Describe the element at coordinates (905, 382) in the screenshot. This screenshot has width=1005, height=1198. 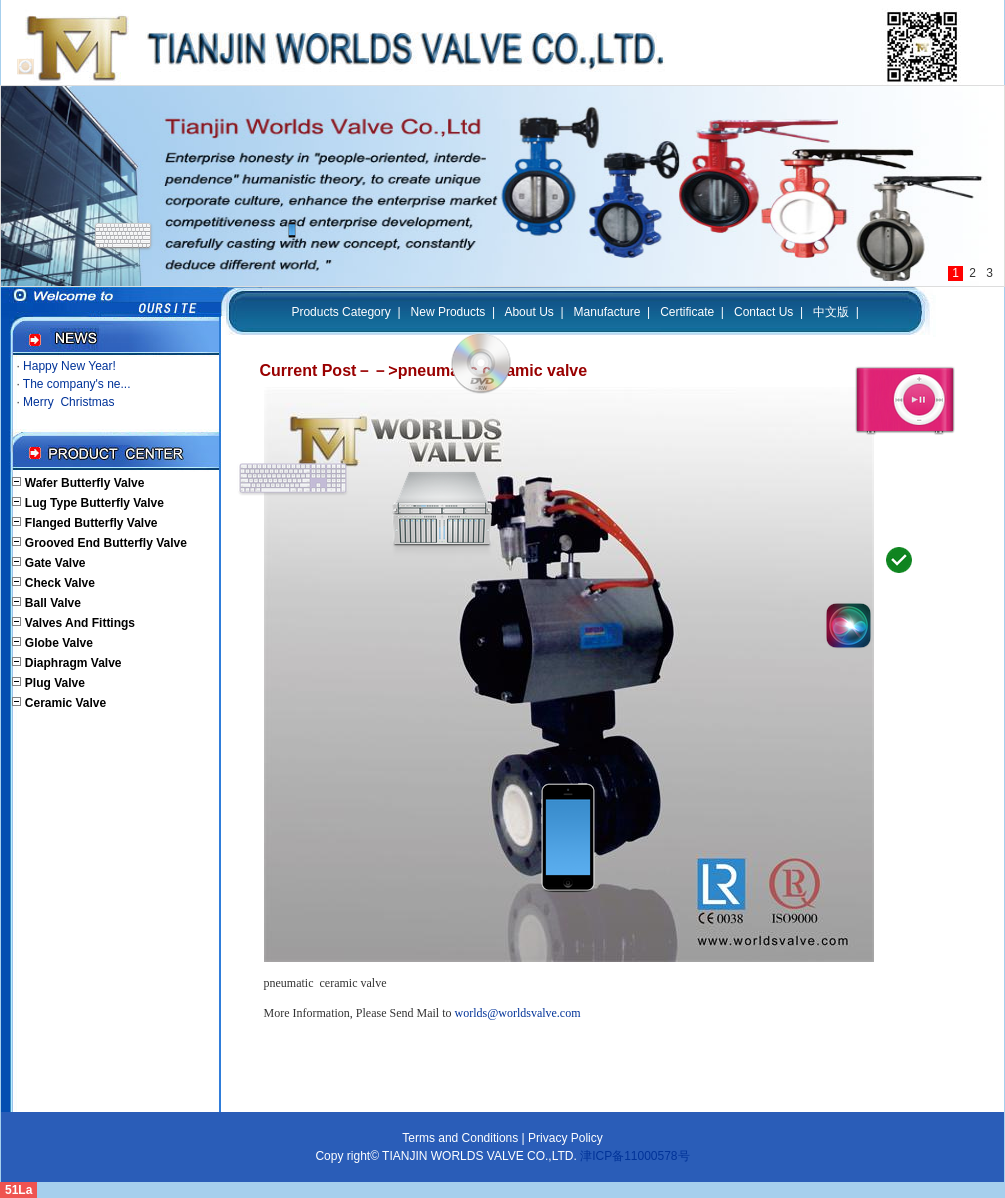
I see `pink iPod shuffle device icon` at that location.